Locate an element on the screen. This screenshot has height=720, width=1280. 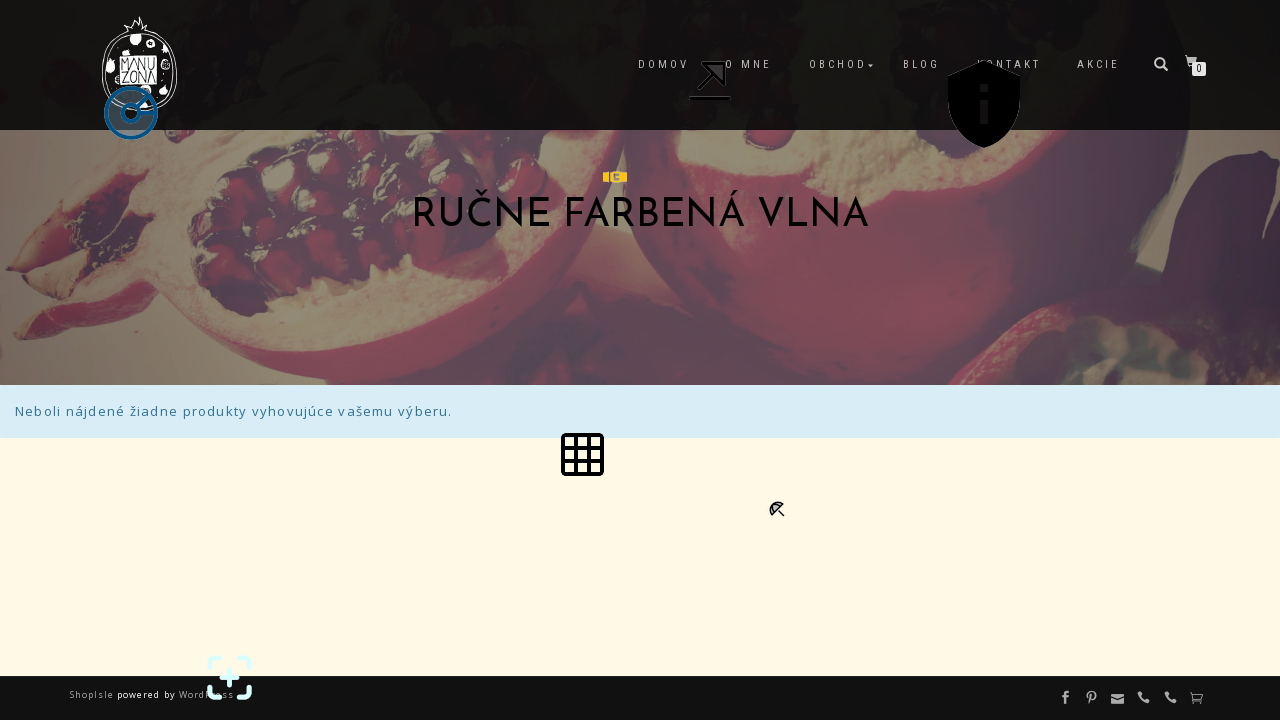
center or focus on current location is located at coordinates (229, 677).